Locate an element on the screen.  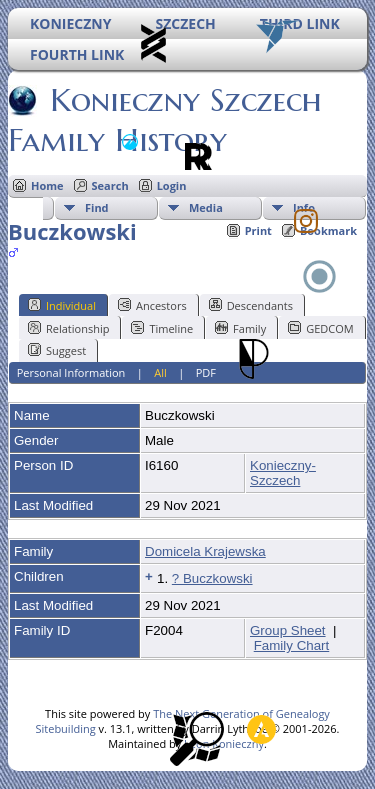
remedy entertainment company logo is located at coordinates (198, 156).